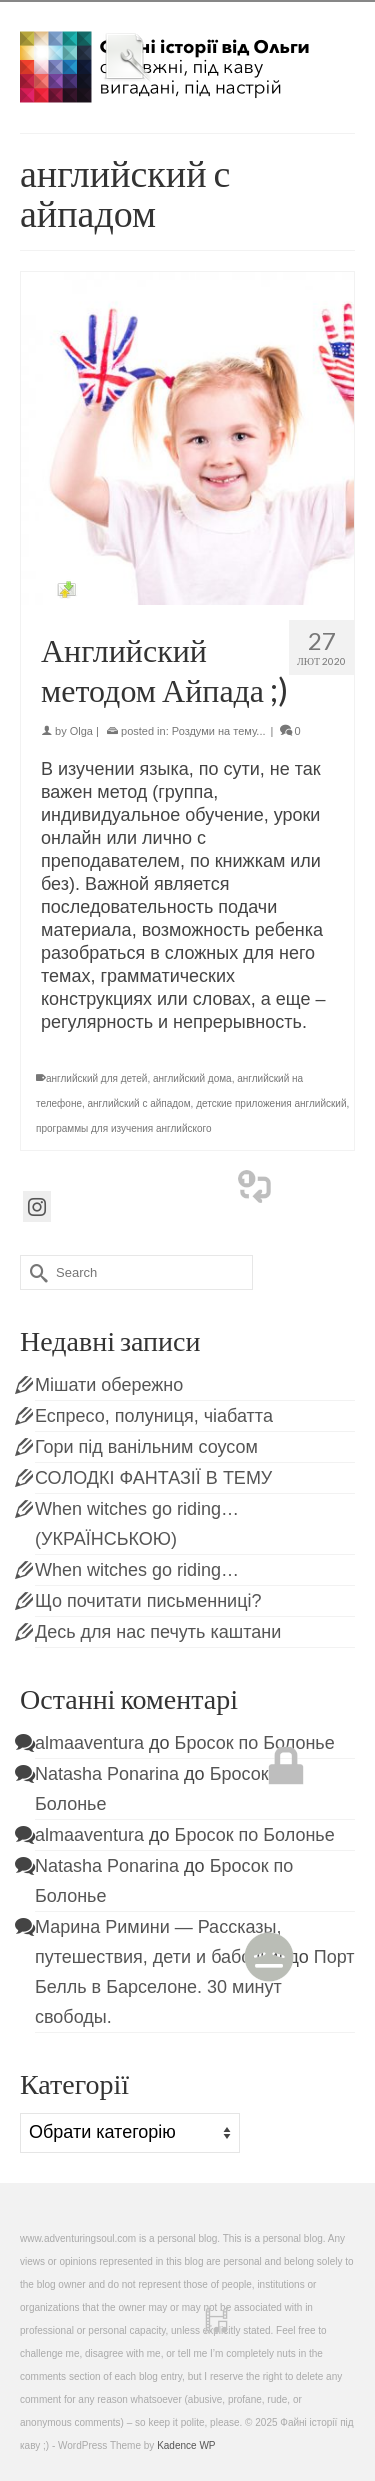  Describe the element at coordinates (128, 57) in the screenshot. I see `view or edit document properties` at that location.